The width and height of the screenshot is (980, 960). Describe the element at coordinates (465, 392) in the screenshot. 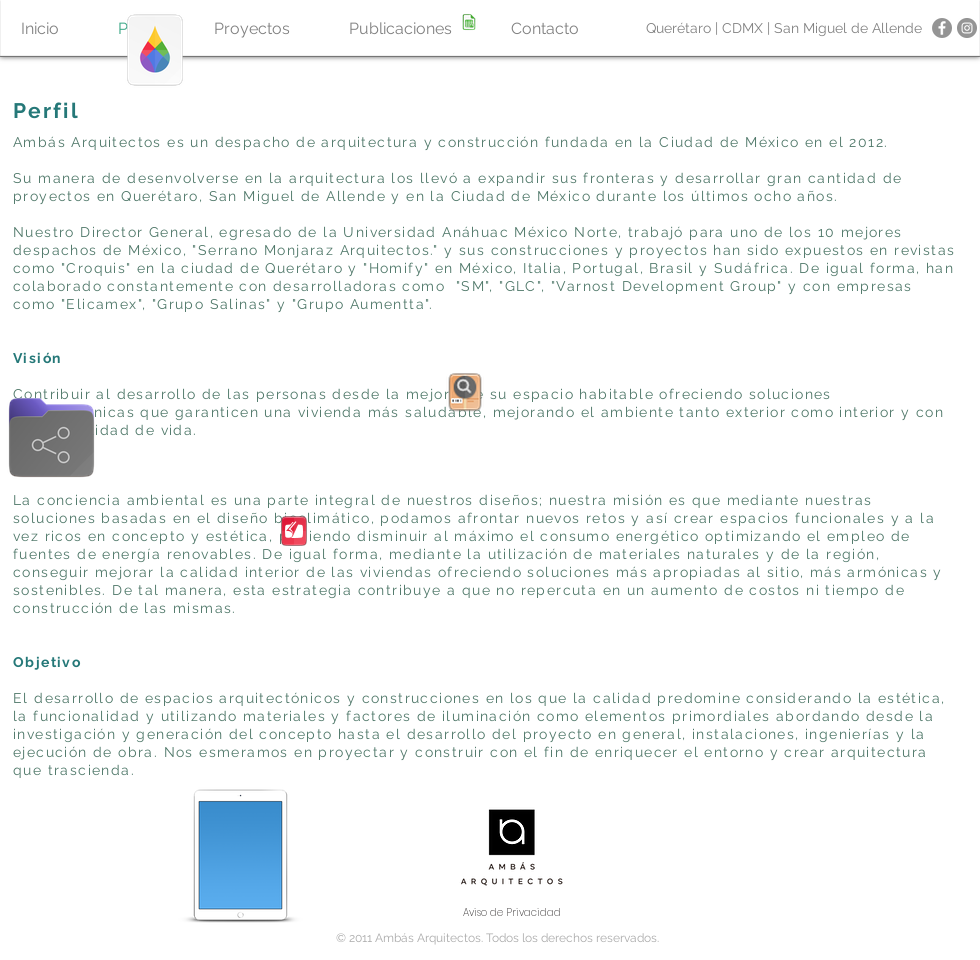

I see `resolving package dependencies` at that location.